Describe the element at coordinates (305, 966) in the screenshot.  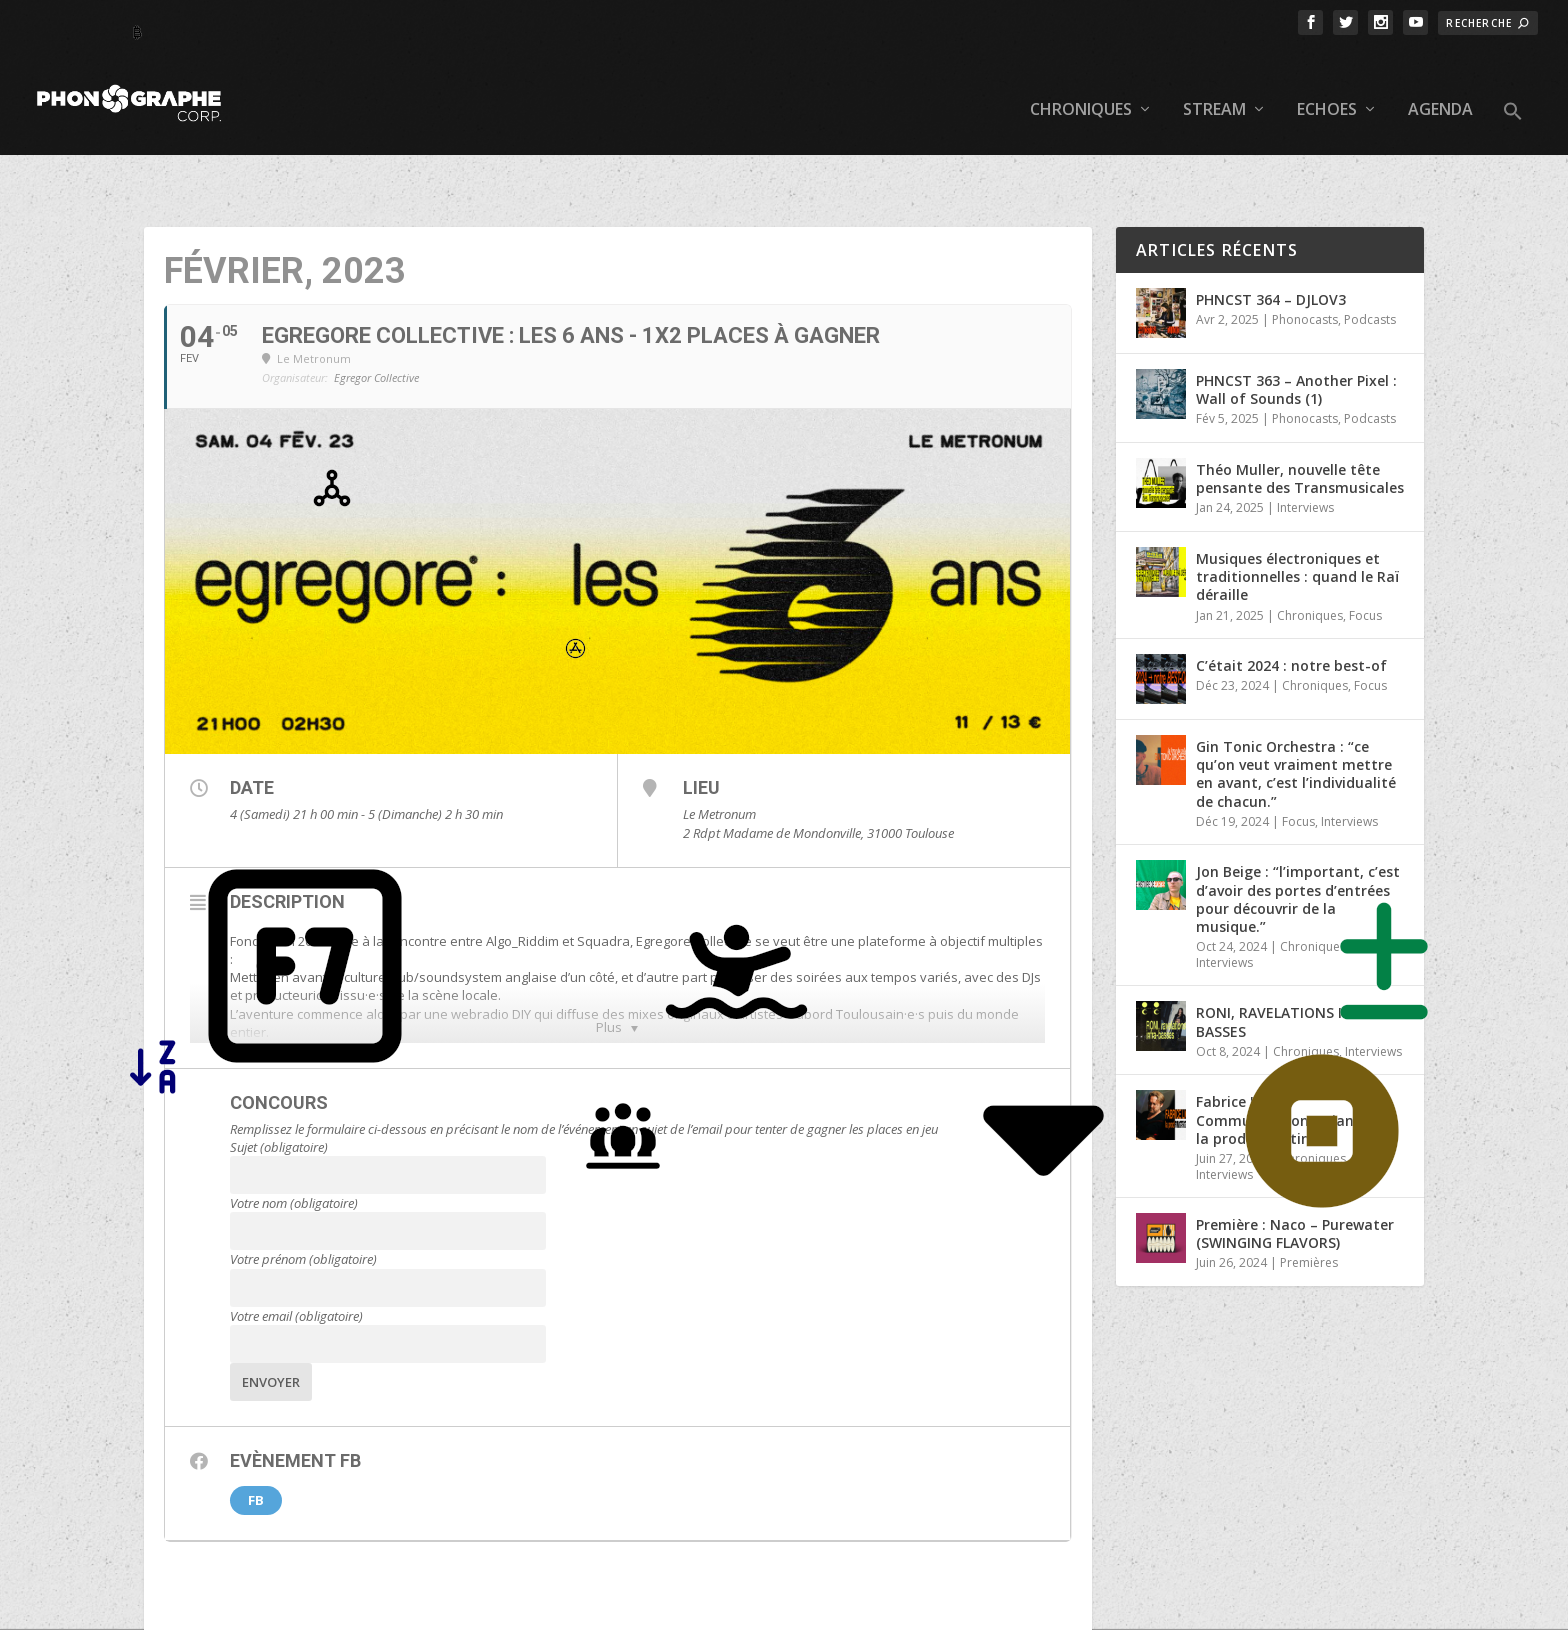
I see `press F7 function key` at that location.